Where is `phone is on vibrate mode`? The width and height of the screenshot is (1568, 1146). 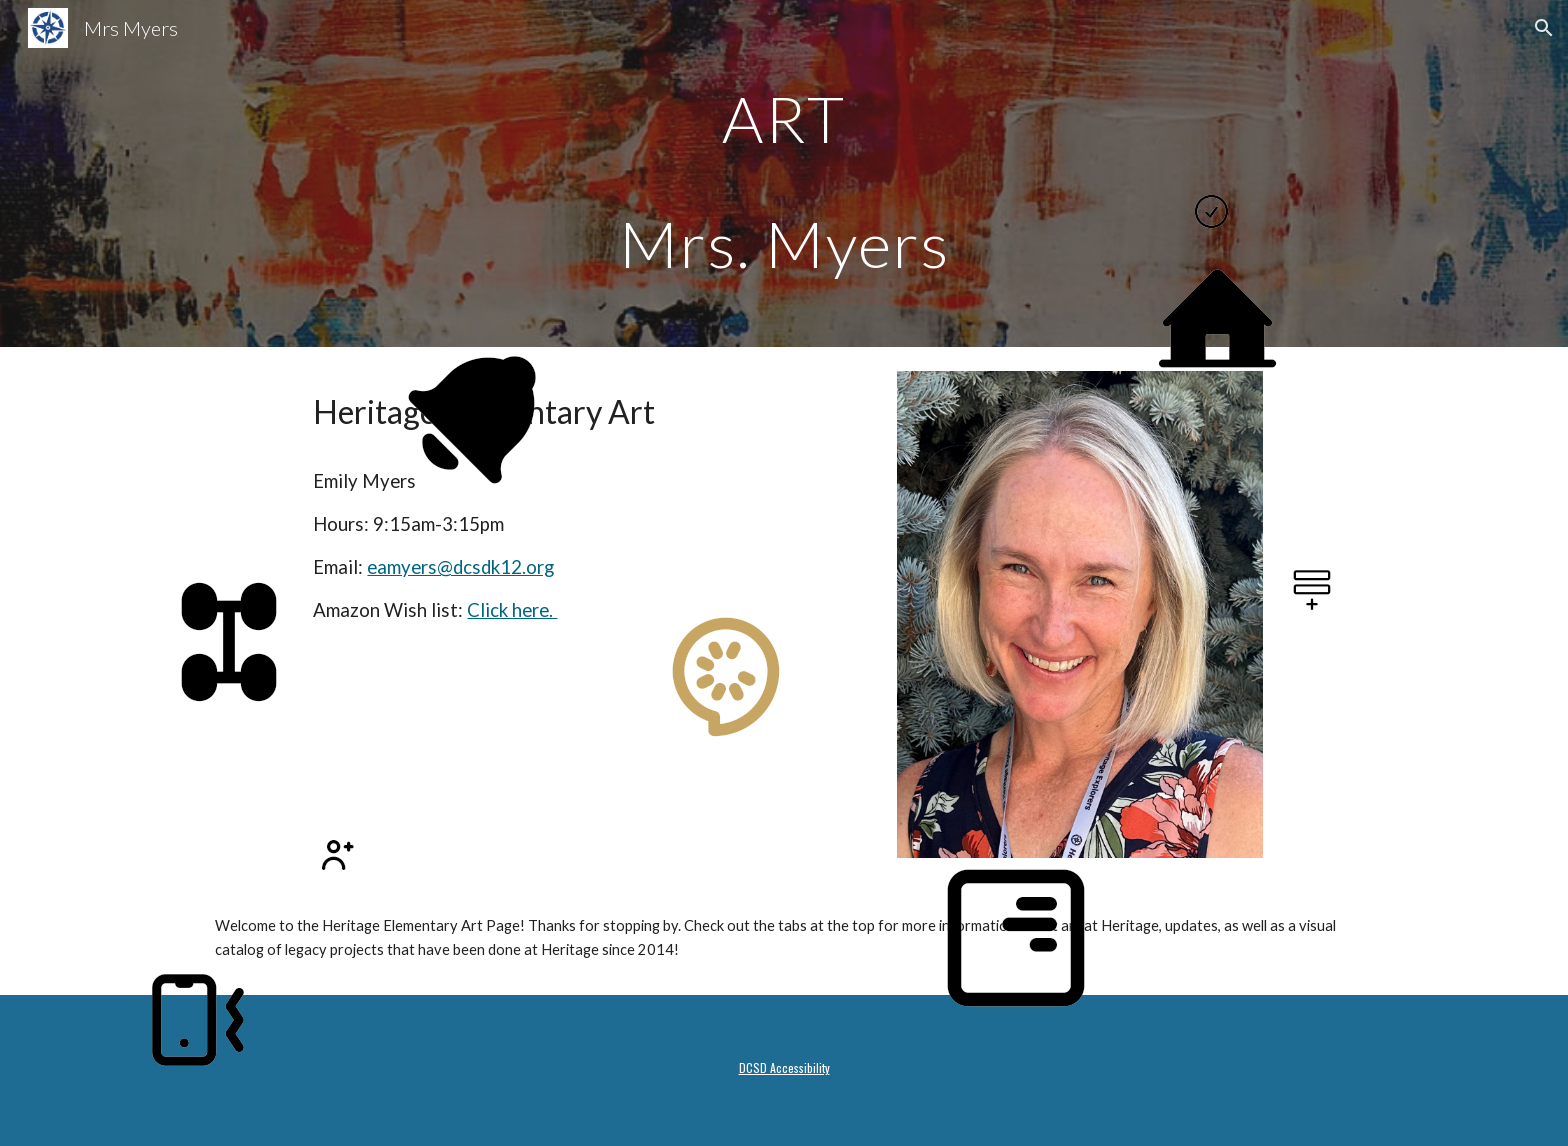
phone is on vibrate mode is located at coordinates (198, 1020).